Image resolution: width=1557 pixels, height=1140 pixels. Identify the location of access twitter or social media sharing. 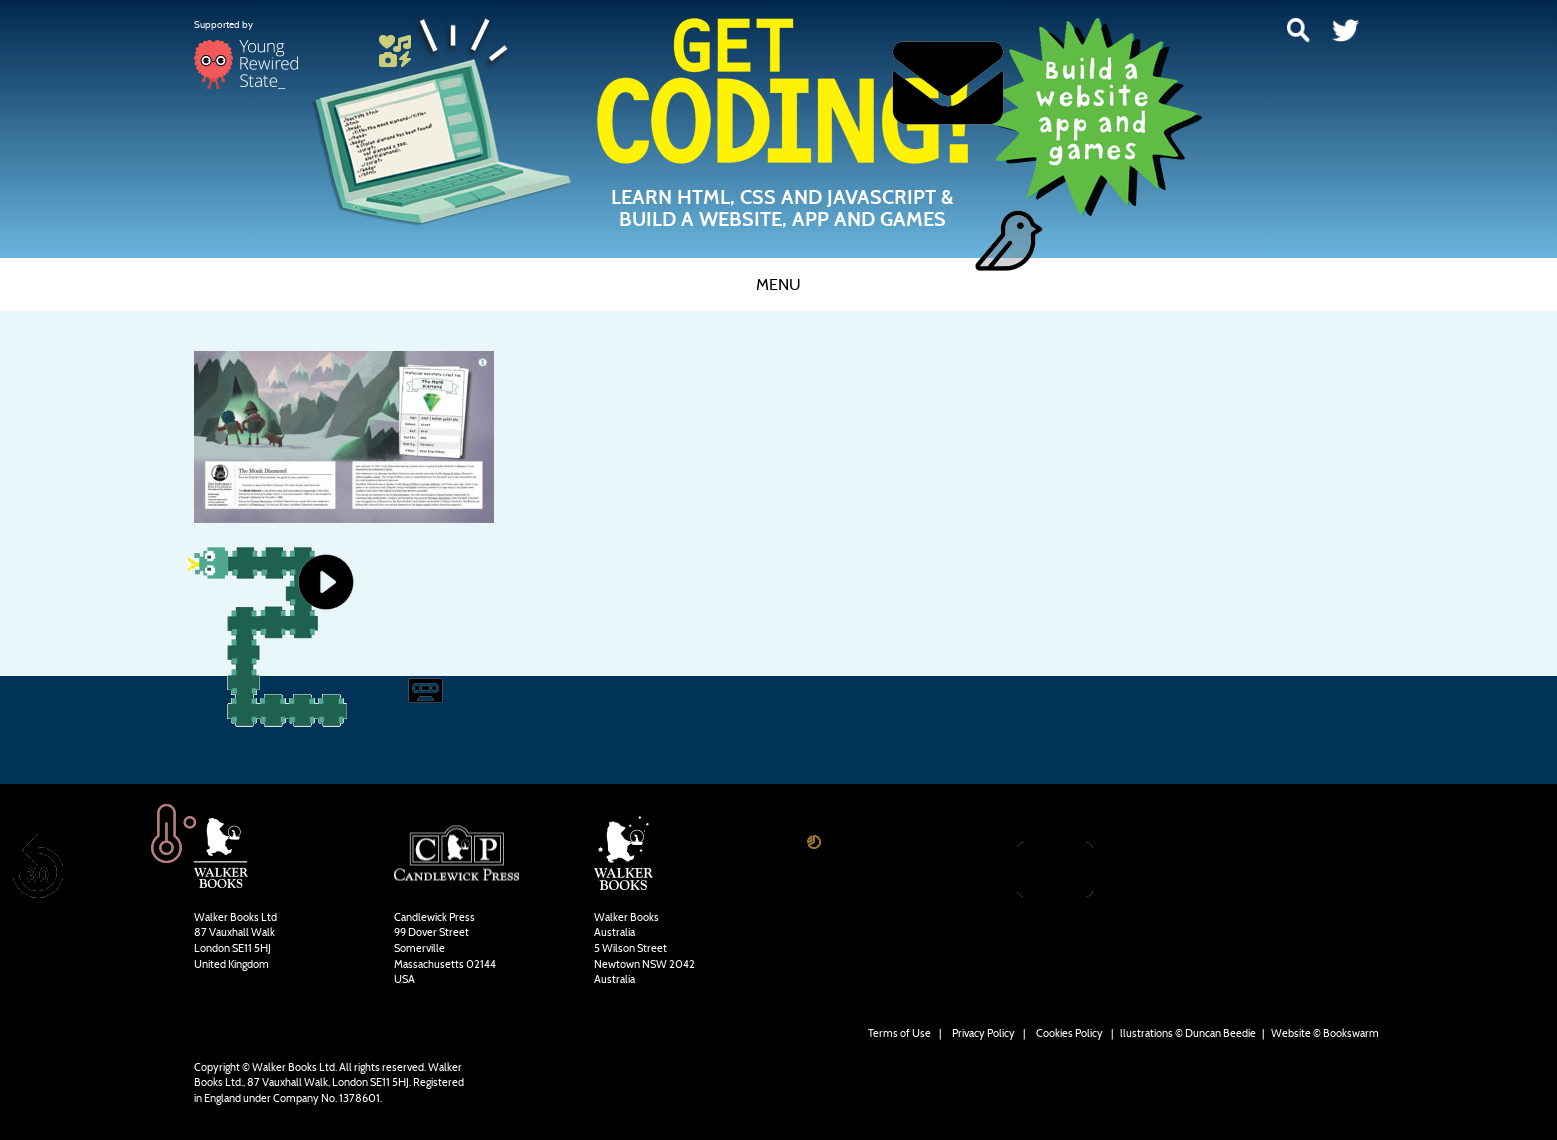
(1010, 243).